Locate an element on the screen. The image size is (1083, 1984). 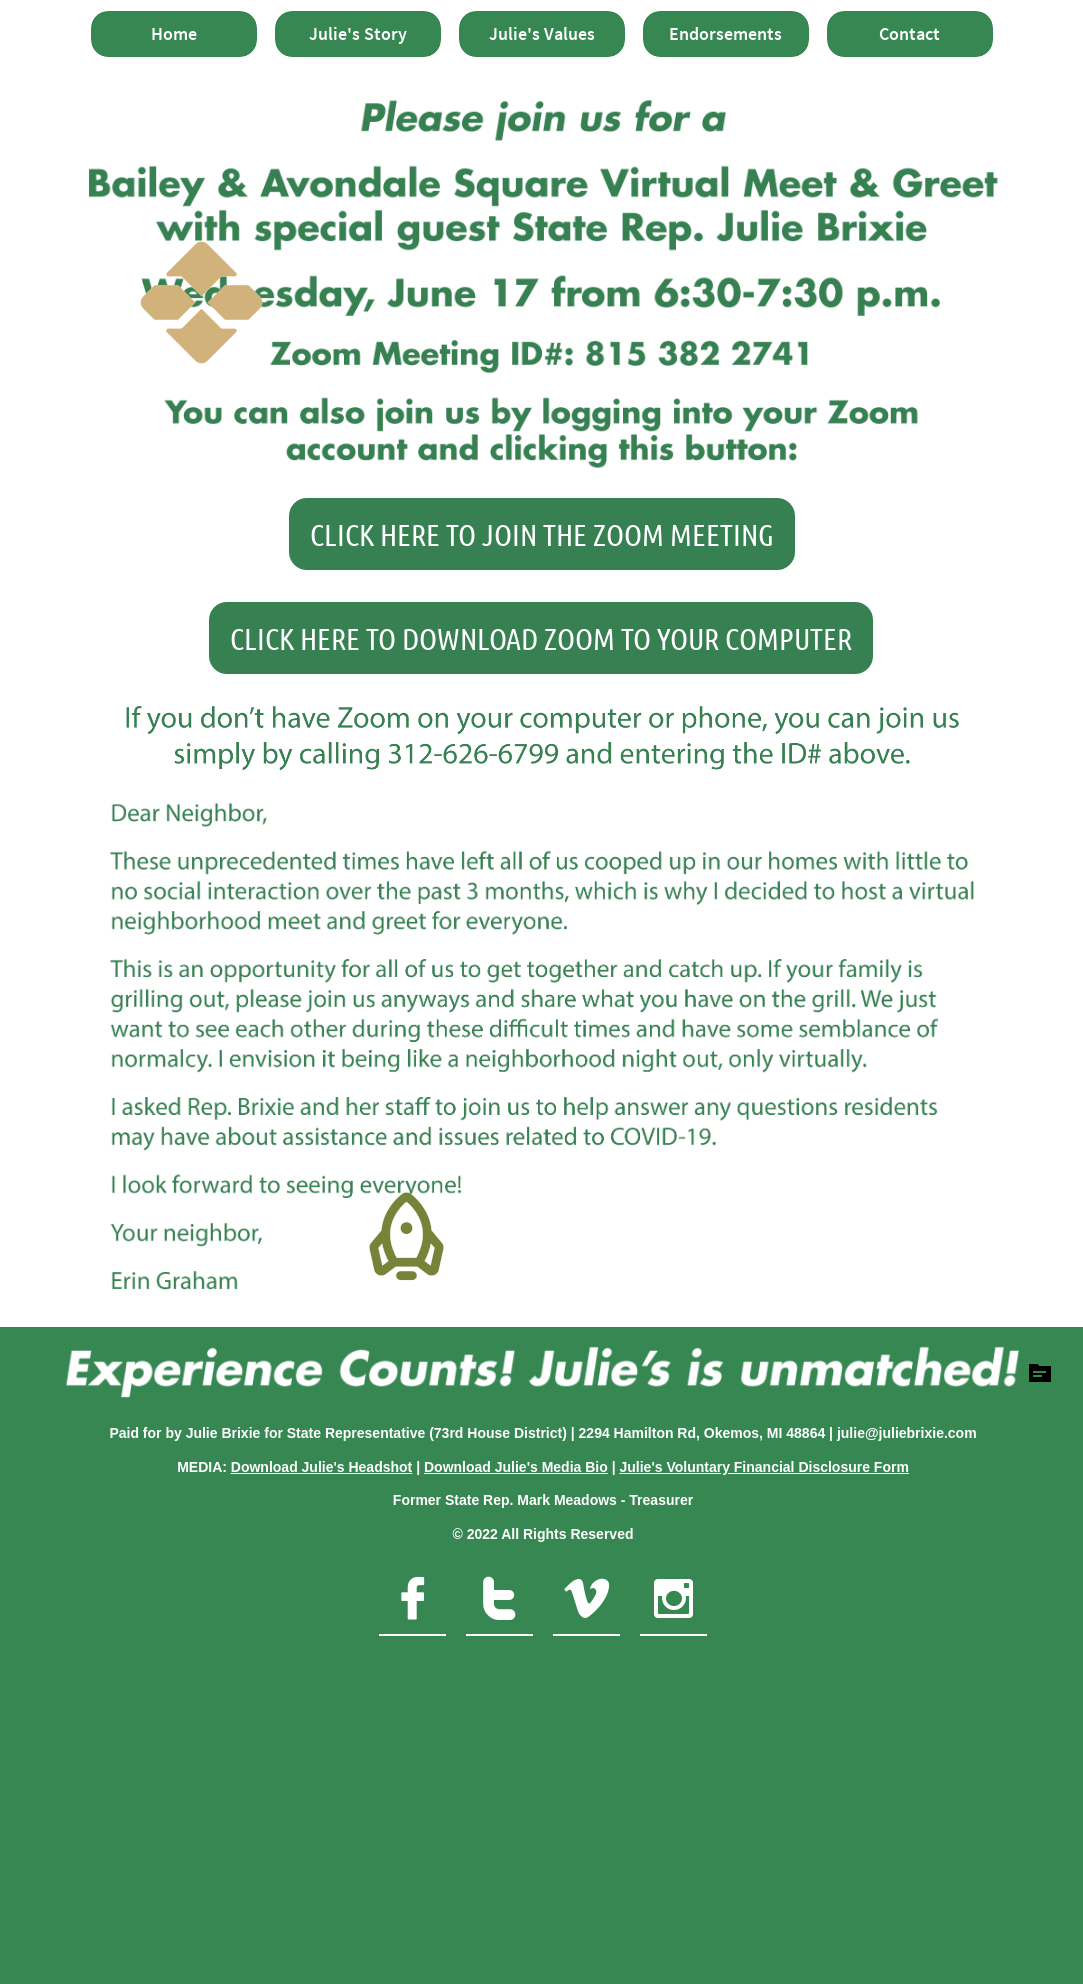
access topic folders is located at coordinates (1040, 1373).